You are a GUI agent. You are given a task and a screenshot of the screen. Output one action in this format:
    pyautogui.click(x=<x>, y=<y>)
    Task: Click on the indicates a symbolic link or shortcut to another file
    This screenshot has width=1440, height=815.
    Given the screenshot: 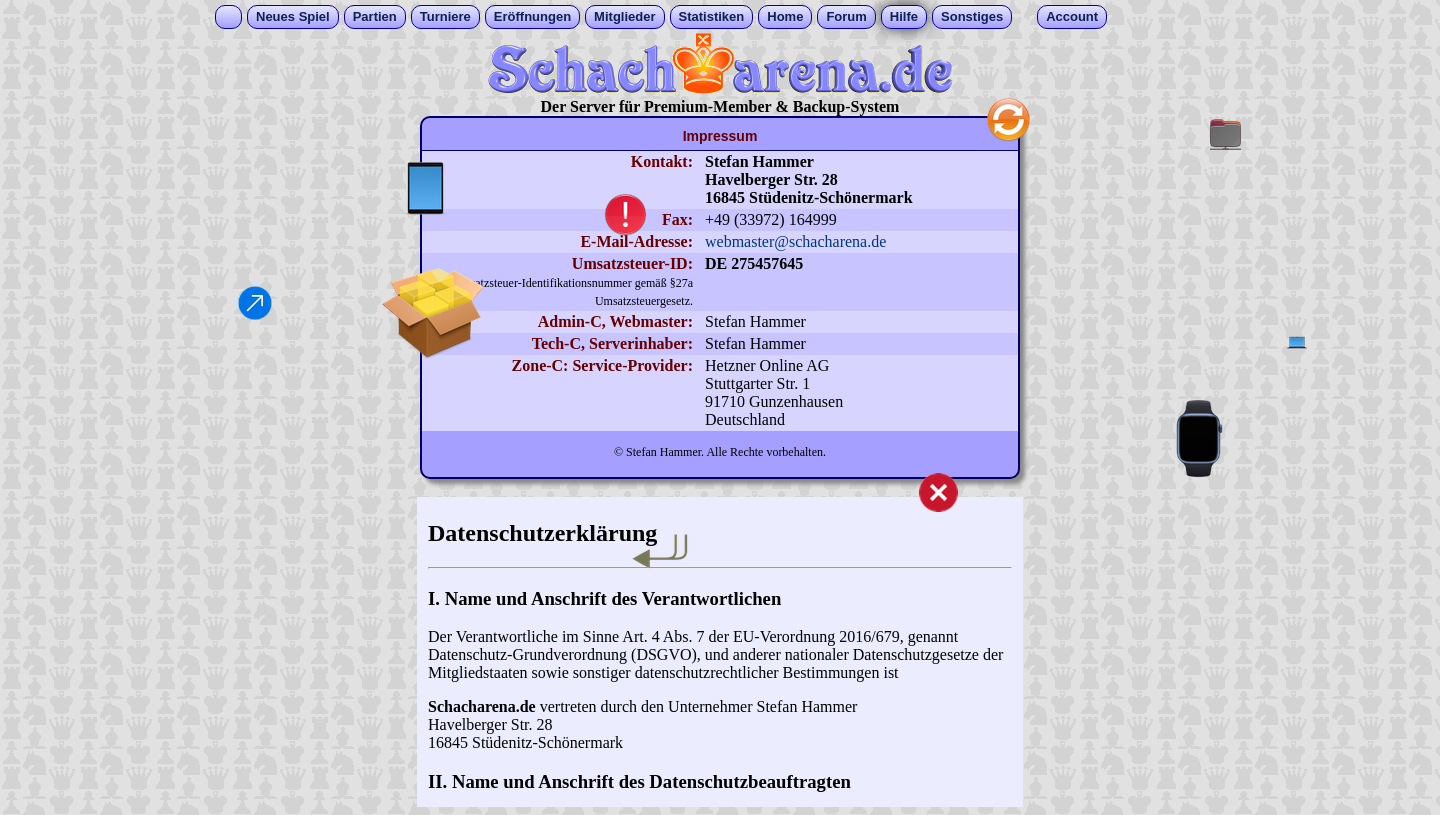 What is the action you would take?
    pyautogui.click(x=255, y=303)
    